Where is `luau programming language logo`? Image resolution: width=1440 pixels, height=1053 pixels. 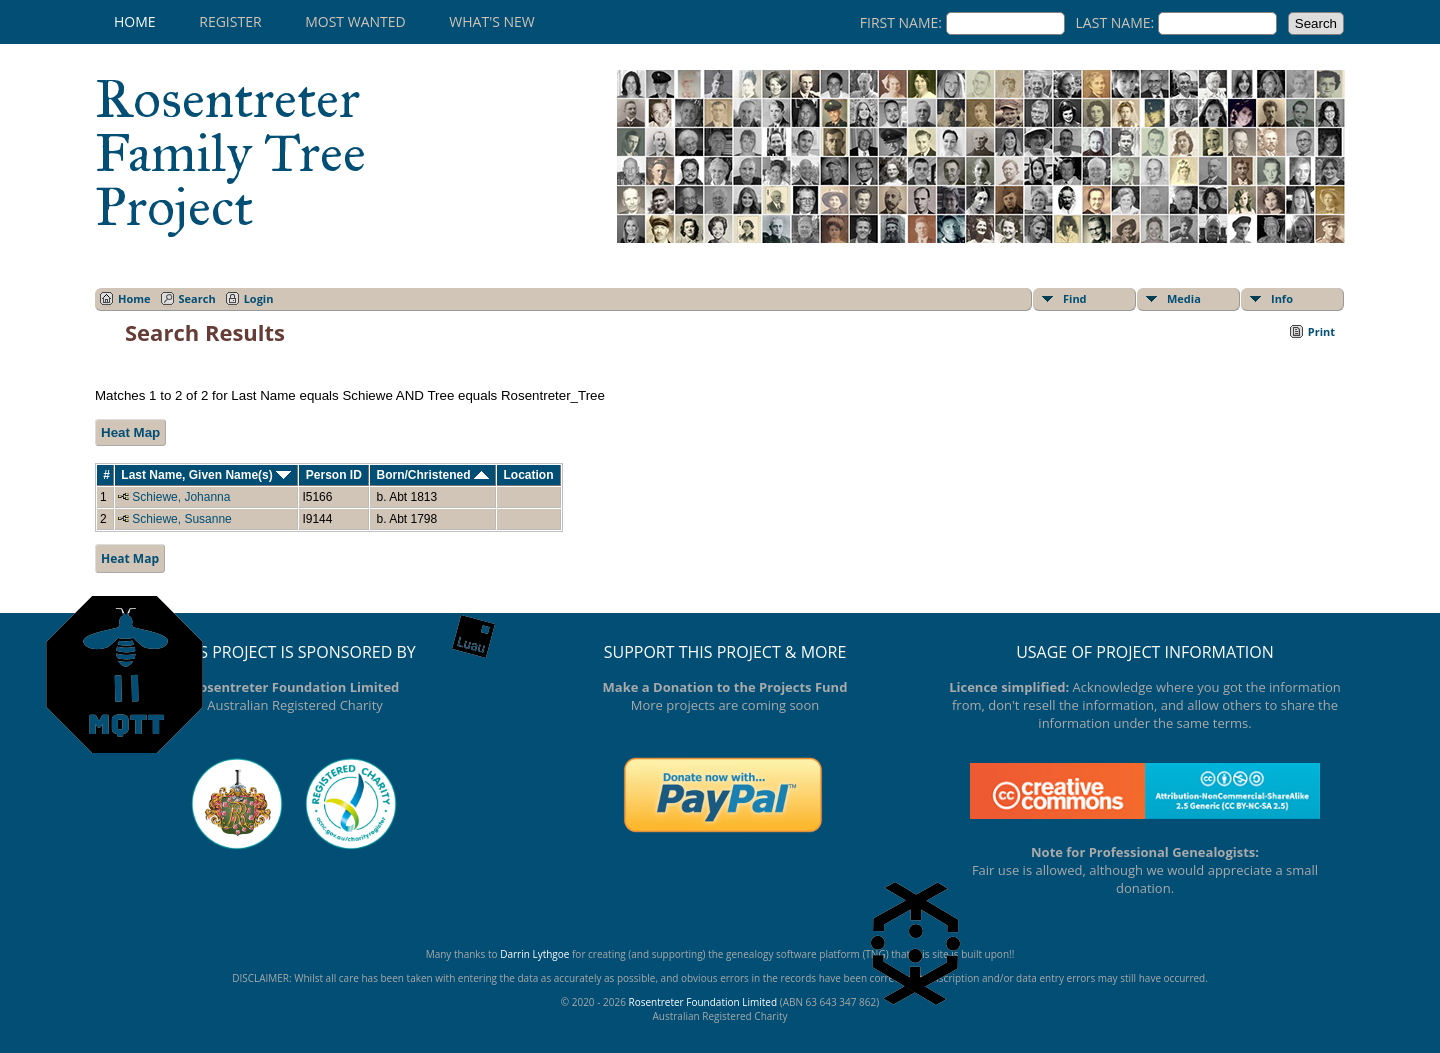 luau programming language logo is located at coordinates (473, 636).